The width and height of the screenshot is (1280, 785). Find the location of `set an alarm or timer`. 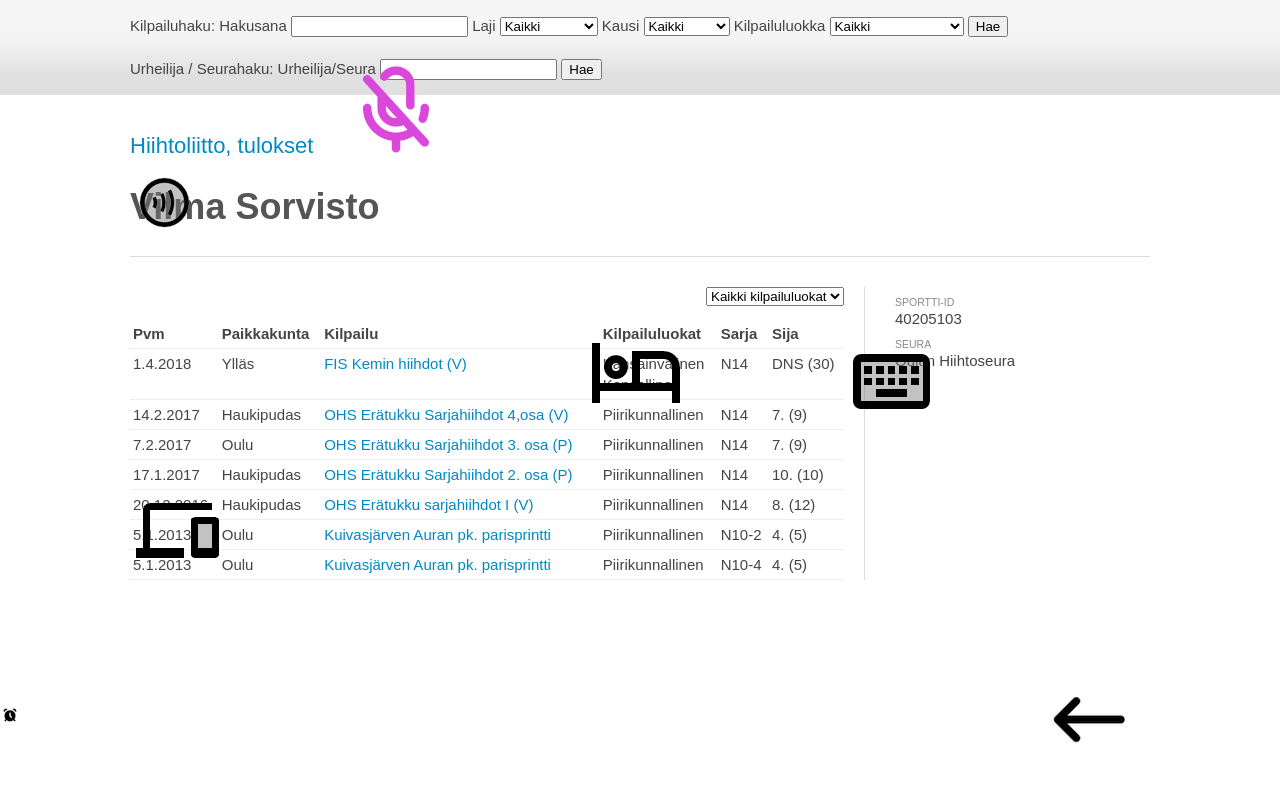

set an alarm or timer is located at coordinates (10, 715).